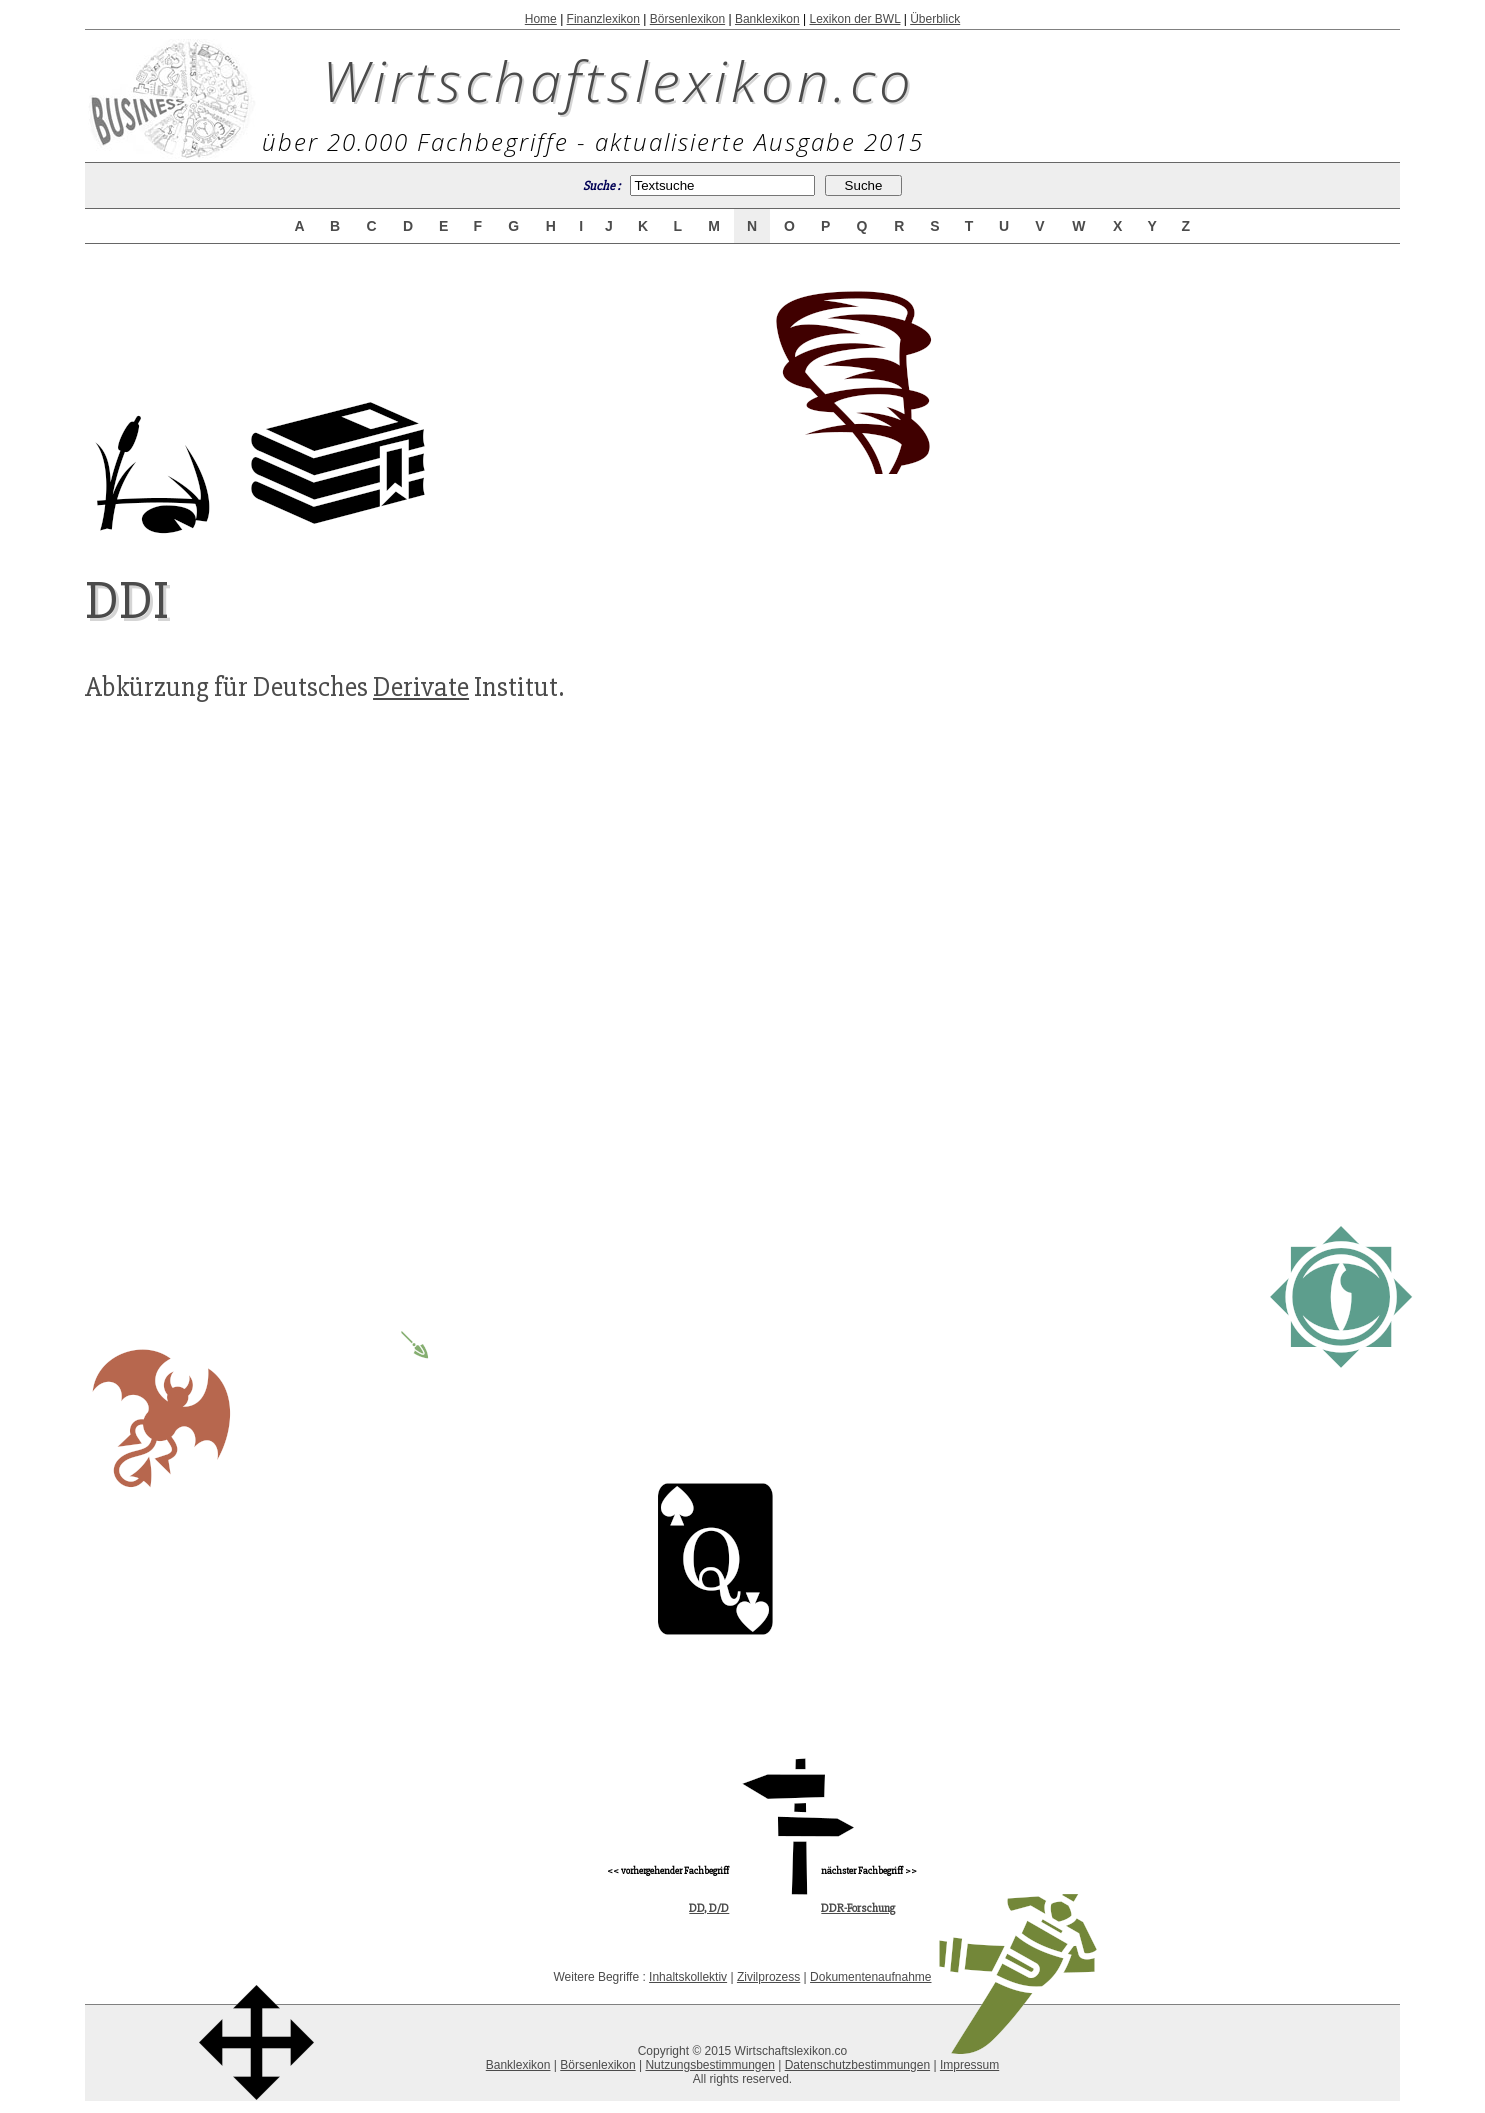  What do you see at coordinates (799, 1825) in the screenshot?
I see `navigate to different game areas or levels` at bounding box center [799, 1825].